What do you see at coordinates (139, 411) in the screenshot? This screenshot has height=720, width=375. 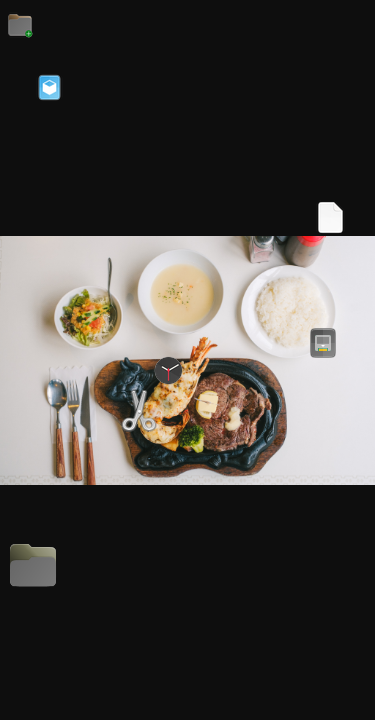 I see `cut selected content to clipboard` at bounding box center [139, 411].